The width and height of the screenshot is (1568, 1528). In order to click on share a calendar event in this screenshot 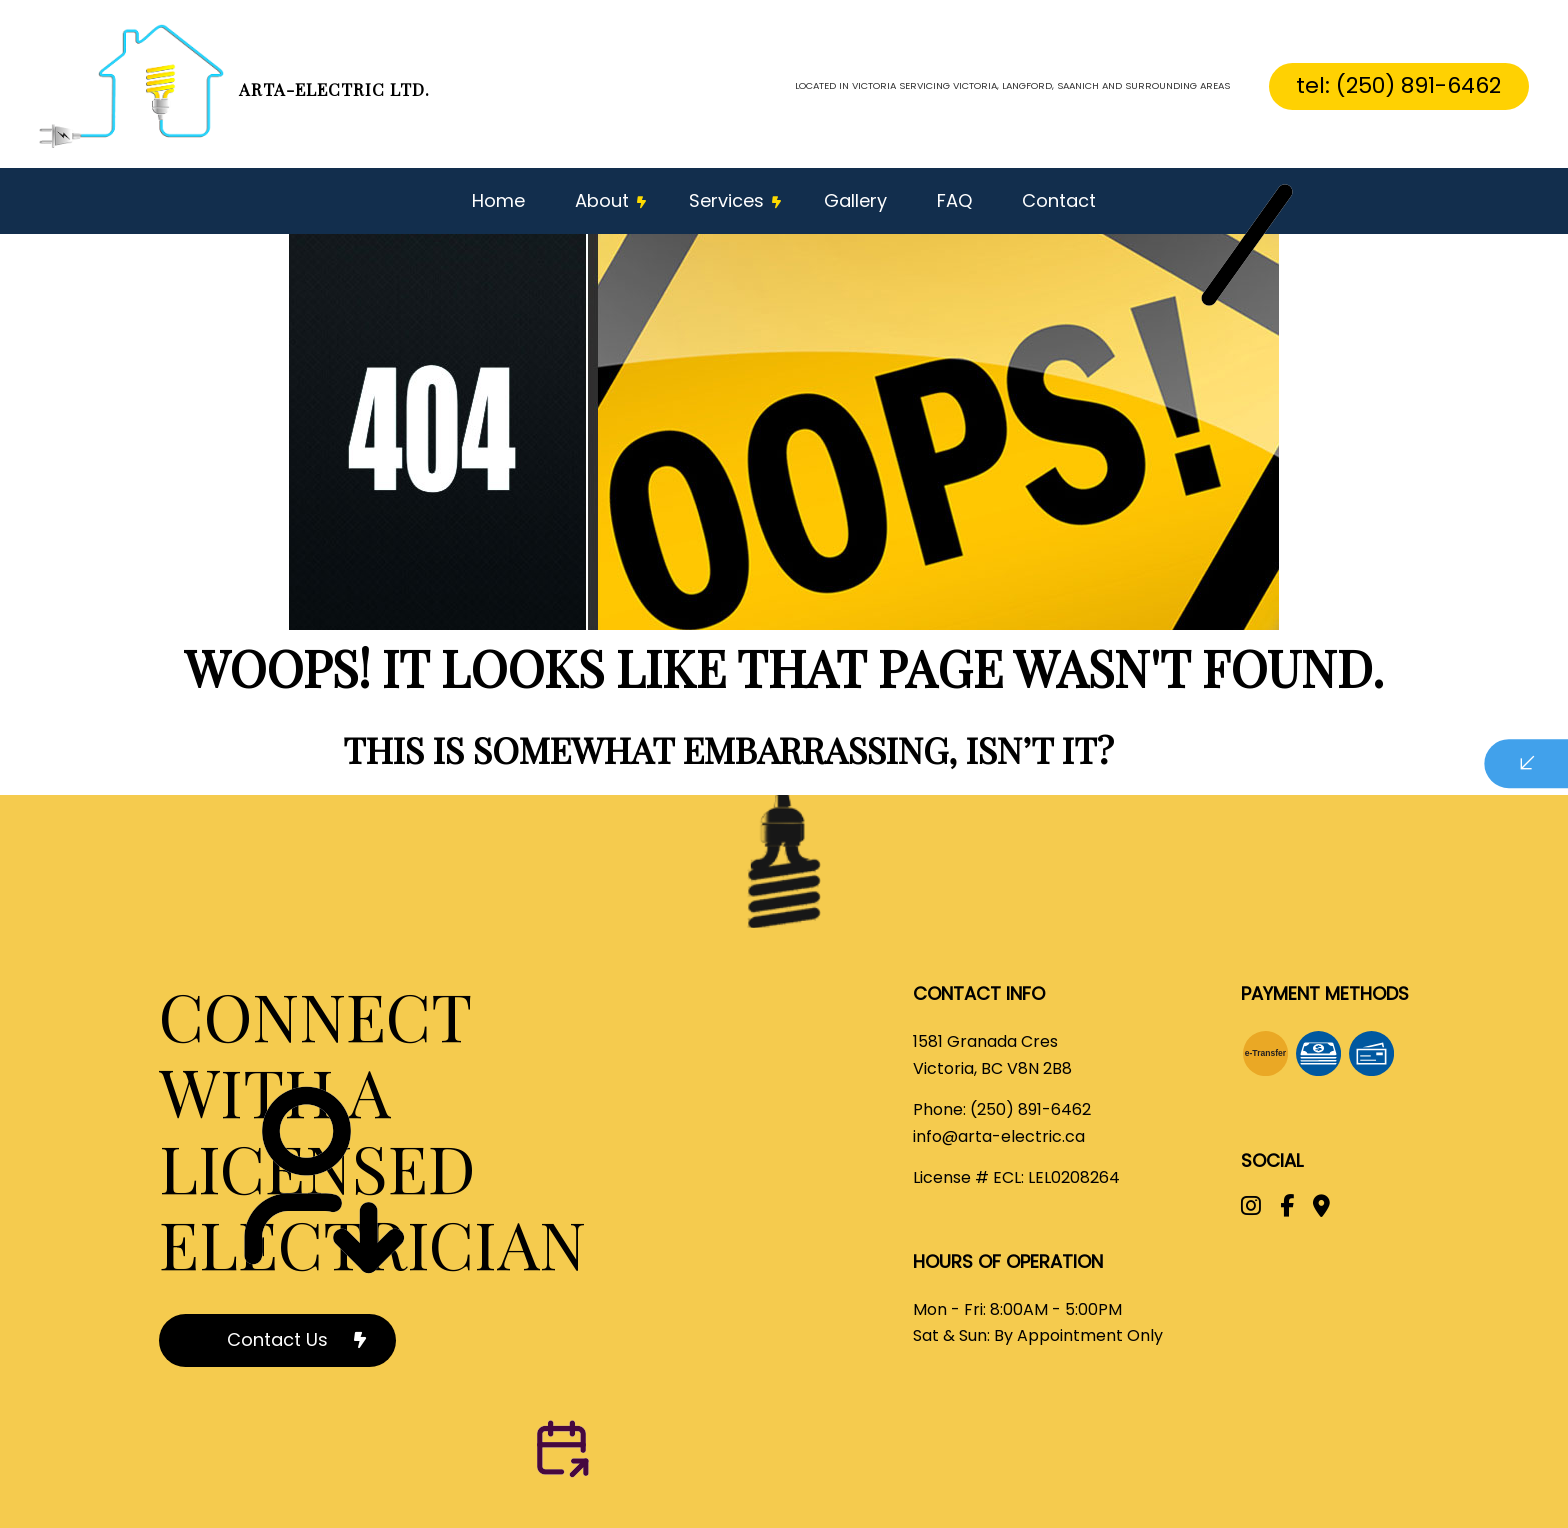, I will do `click(561, 1447)`.